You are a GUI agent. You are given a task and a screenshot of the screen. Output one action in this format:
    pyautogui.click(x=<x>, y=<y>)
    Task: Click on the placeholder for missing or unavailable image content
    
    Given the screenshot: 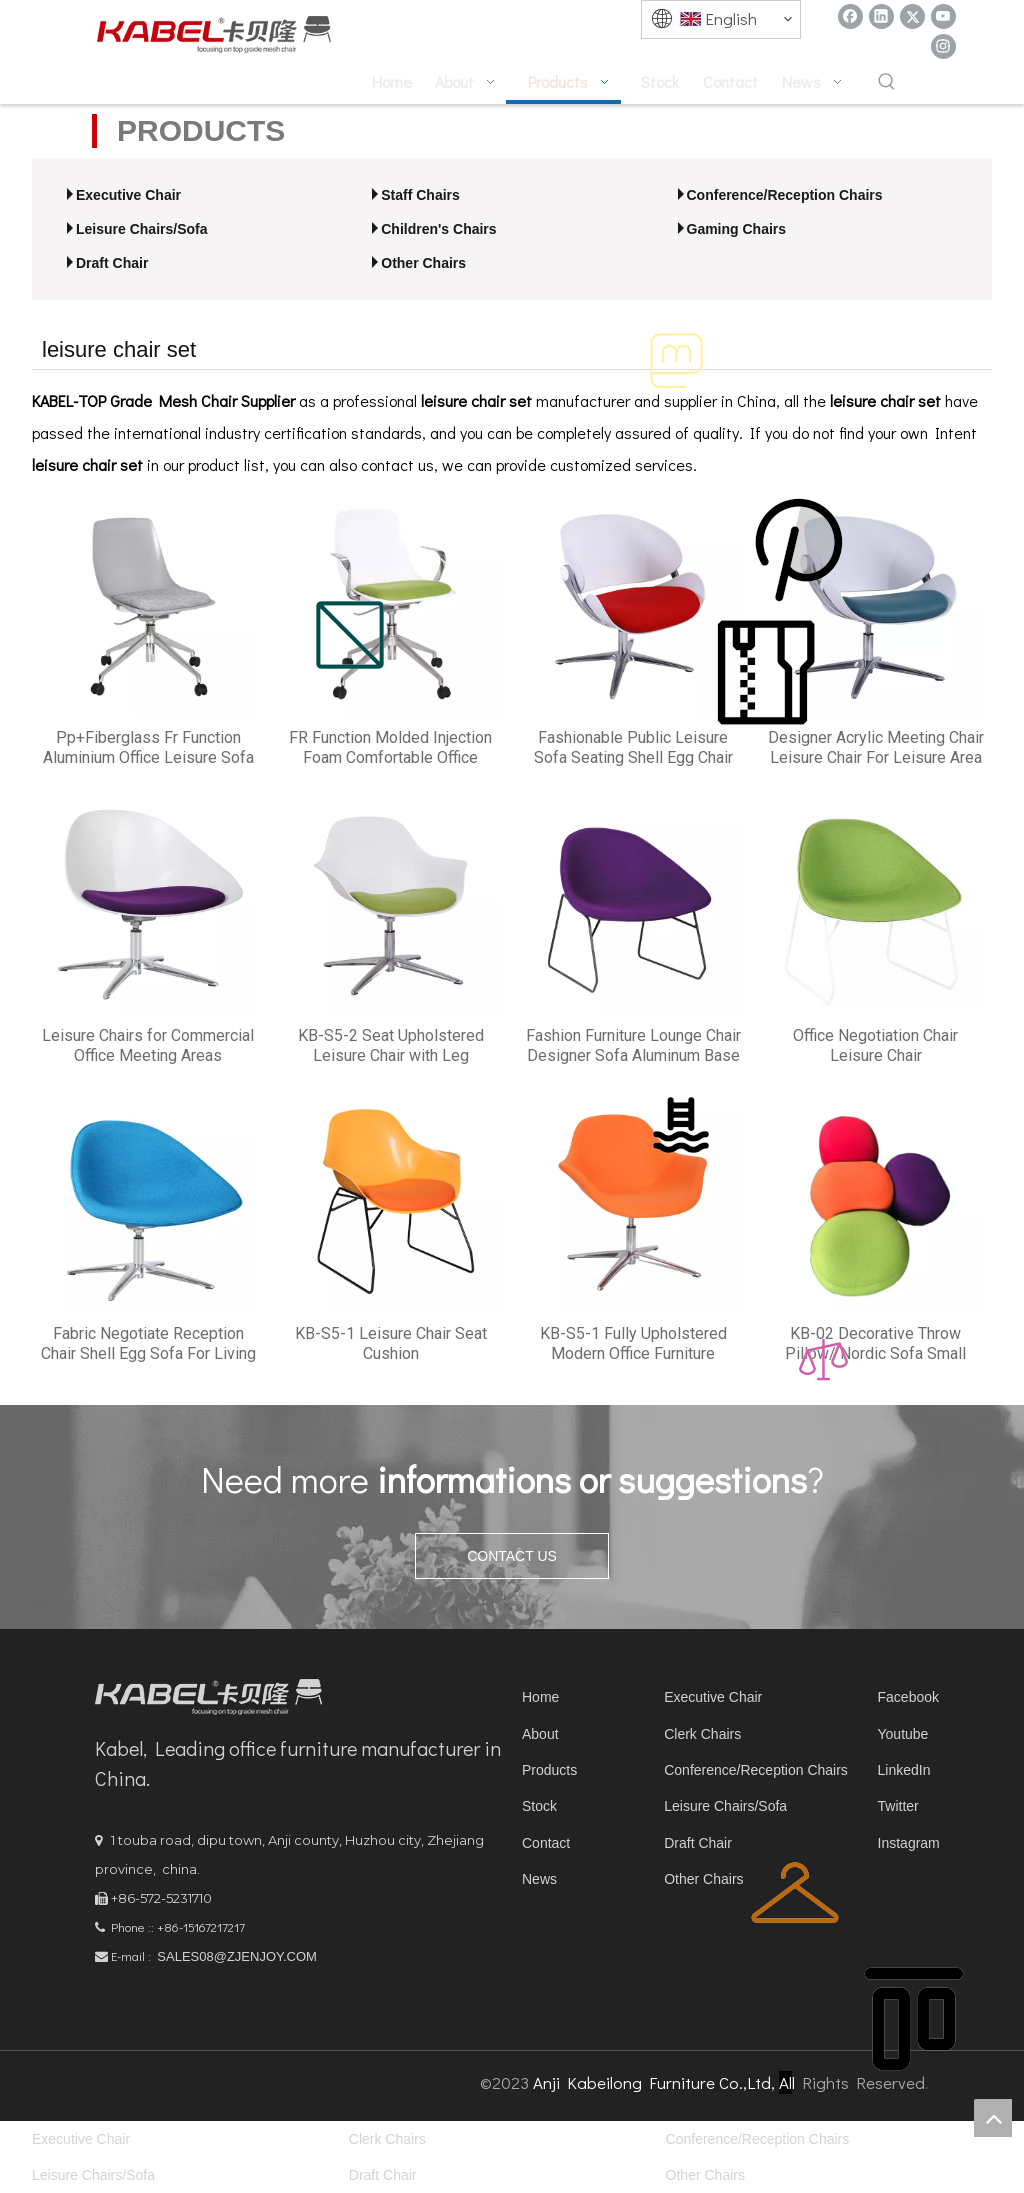 What is the action you would take?
    pyautogui.click(x=350, y=635)
    